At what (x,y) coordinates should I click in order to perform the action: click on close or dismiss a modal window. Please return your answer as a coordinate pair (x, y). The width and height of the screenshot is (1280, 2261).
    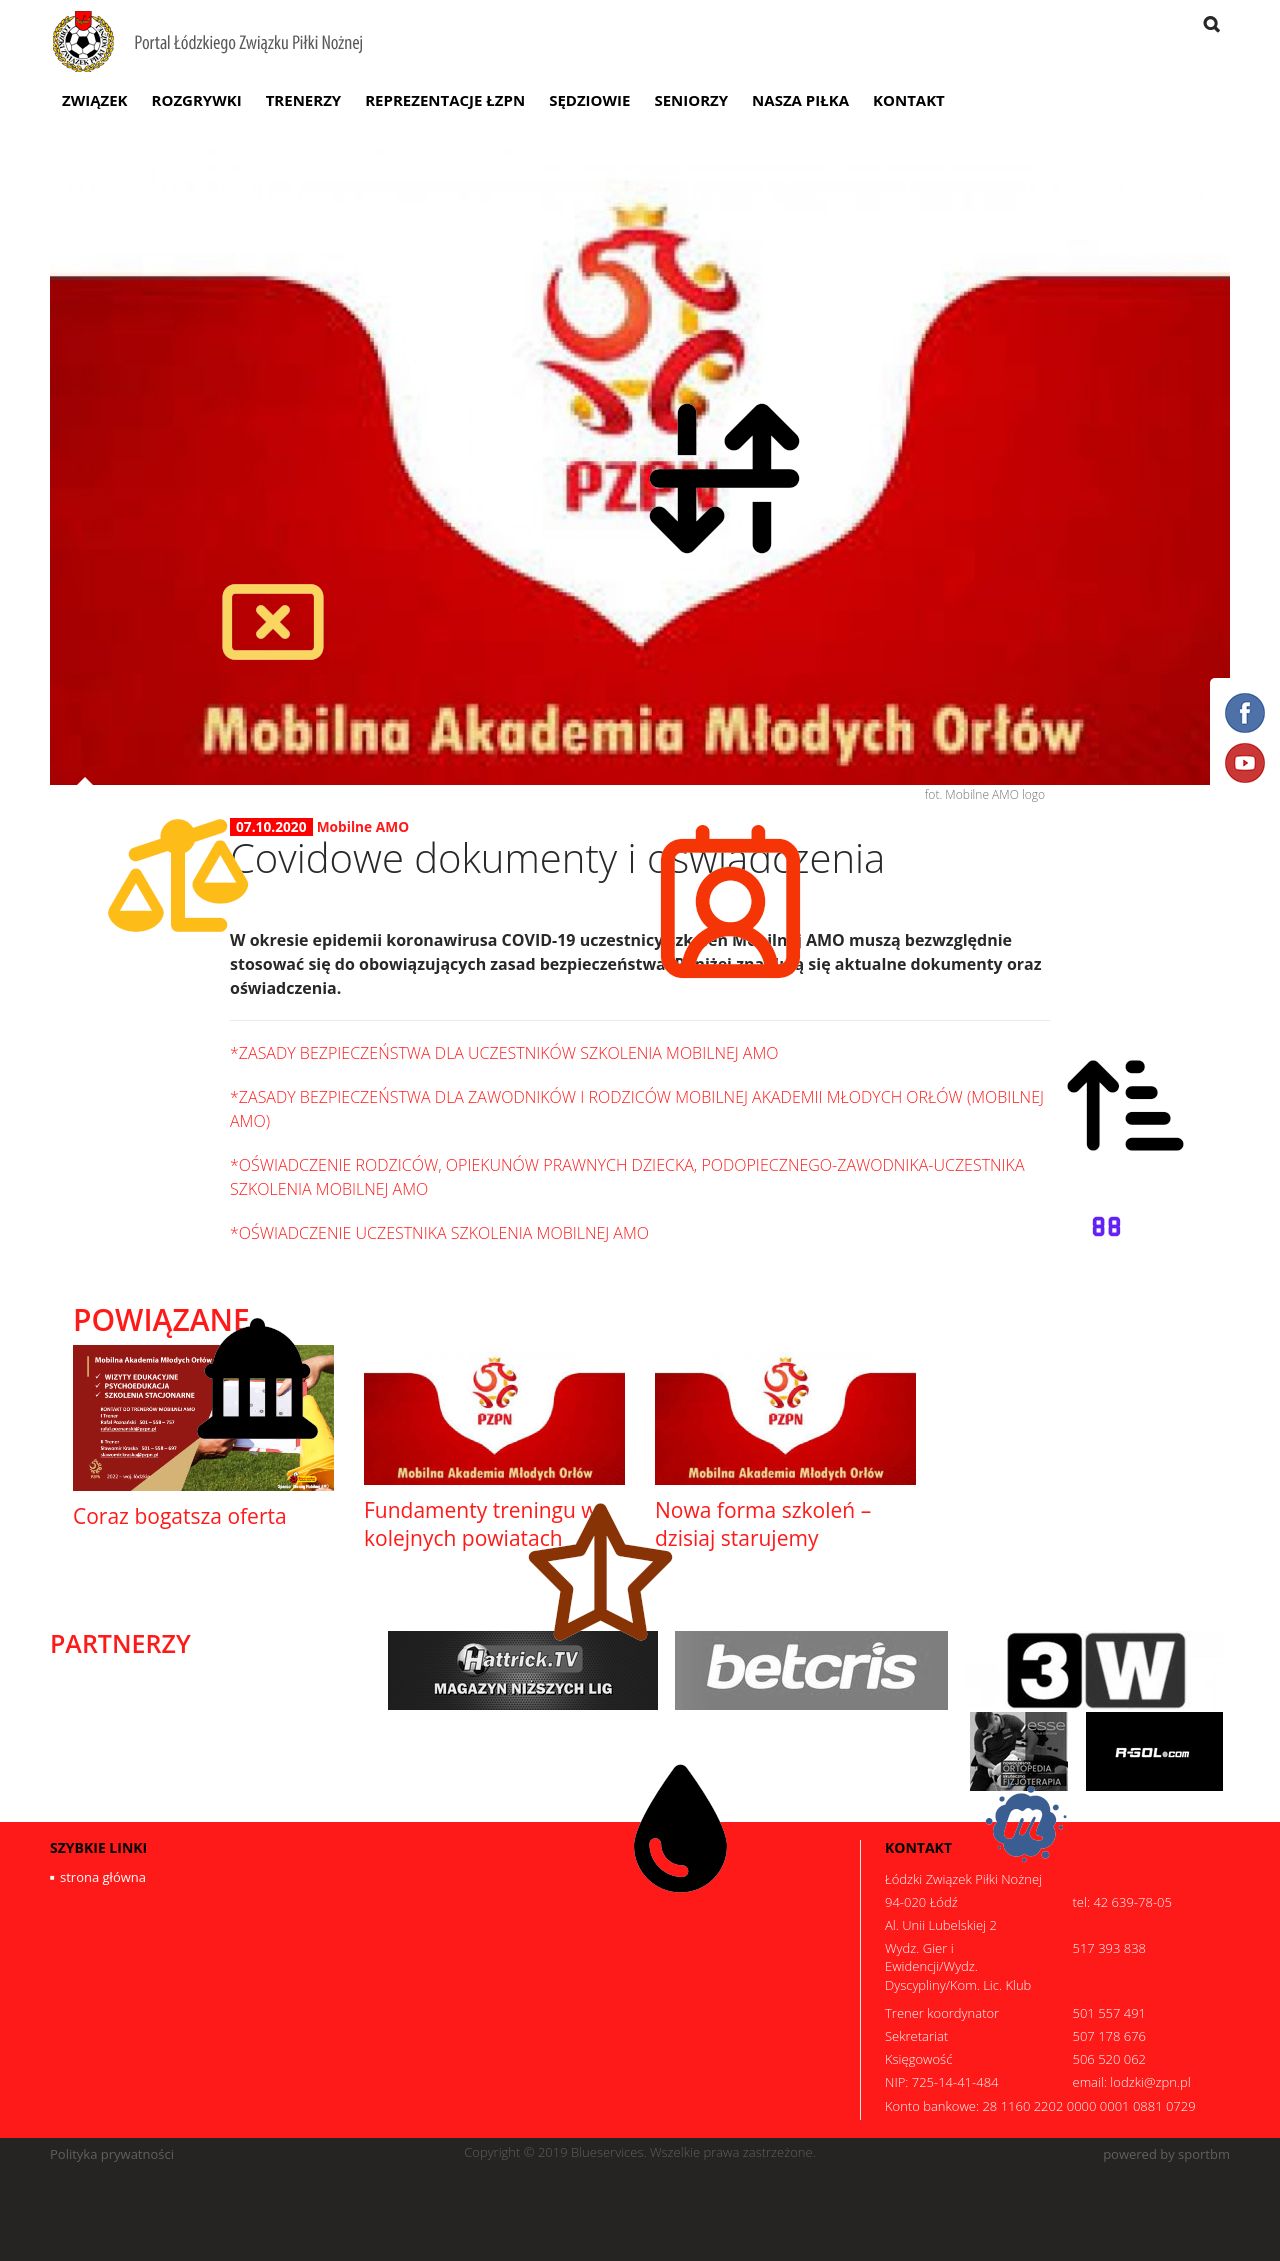
    Looking at the image, I should click on (273, 622).